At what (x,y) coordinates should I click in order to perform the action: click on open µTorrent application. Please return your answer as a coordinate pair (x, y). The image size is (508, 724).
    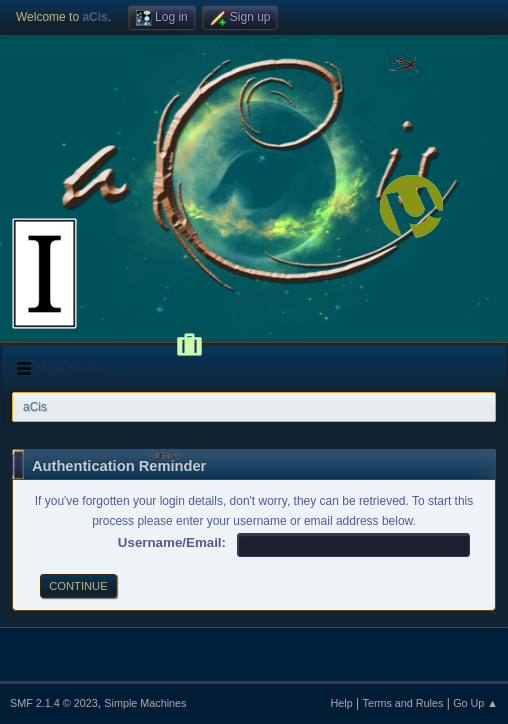
    Looking at the image, I should click on (411, 206).